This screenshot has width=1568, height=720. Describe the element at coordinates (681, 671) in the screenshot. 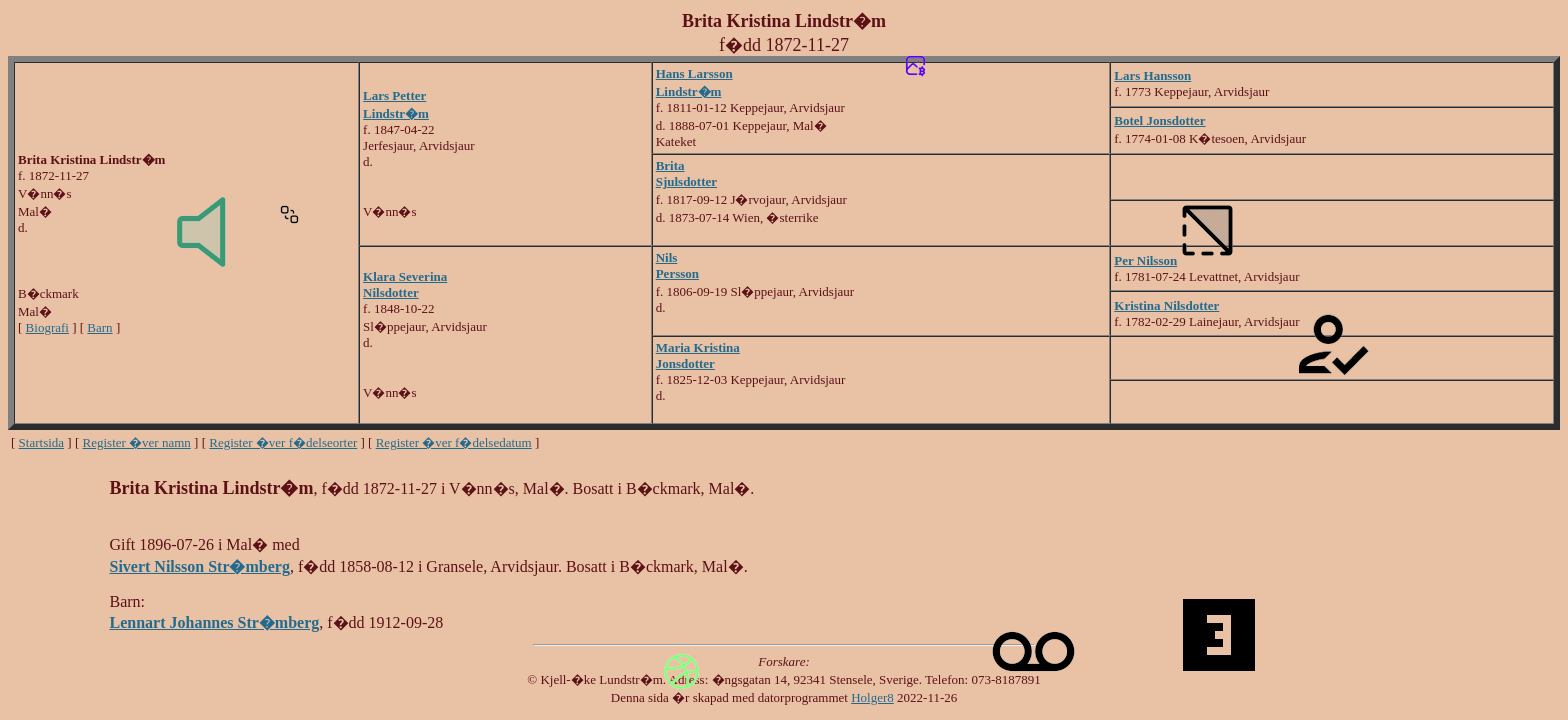

I see `view dribbble profile` at that location.